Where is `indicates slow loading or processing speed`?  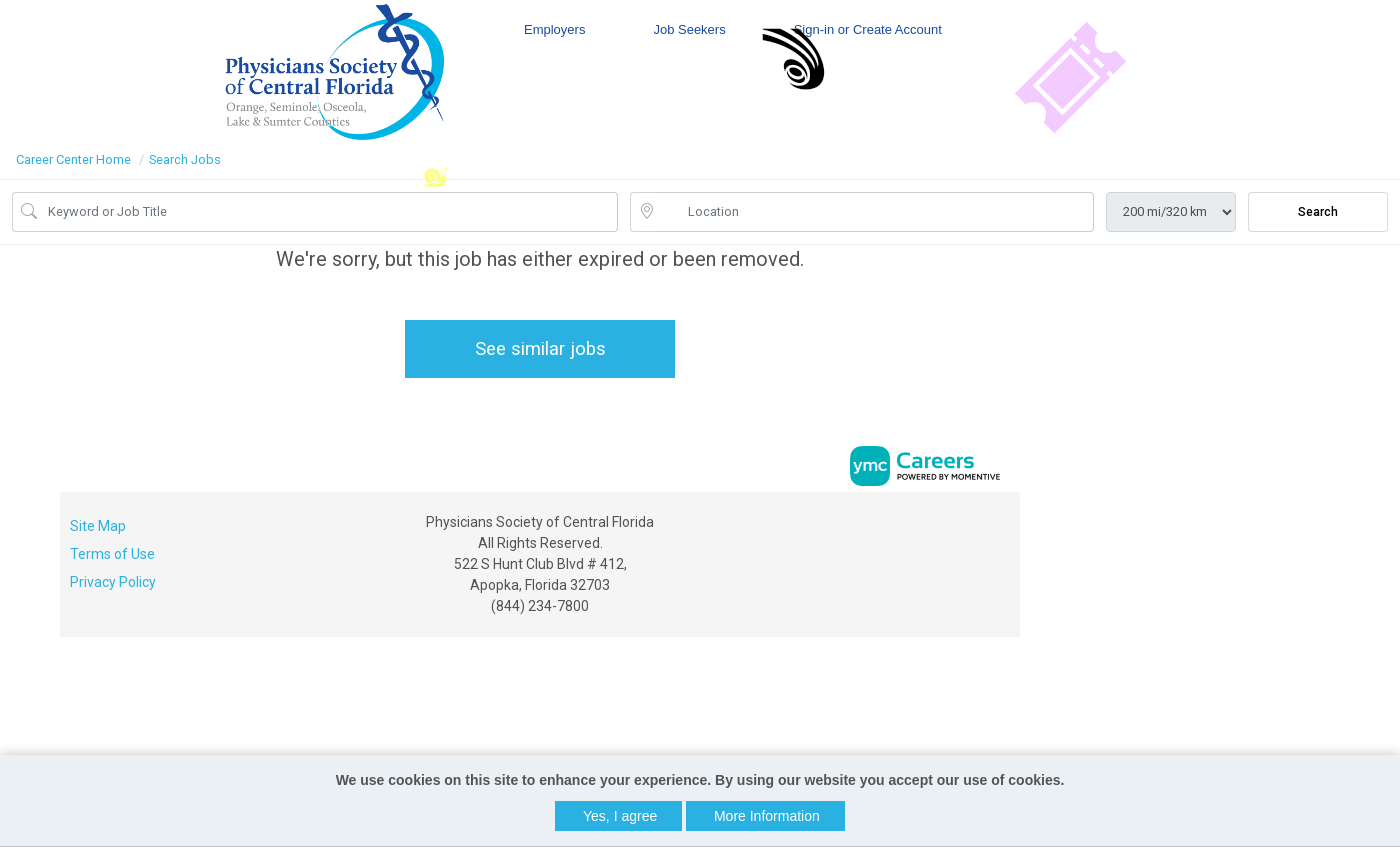
indicates slow loading or processing speed is located at coordinates (435, 176).